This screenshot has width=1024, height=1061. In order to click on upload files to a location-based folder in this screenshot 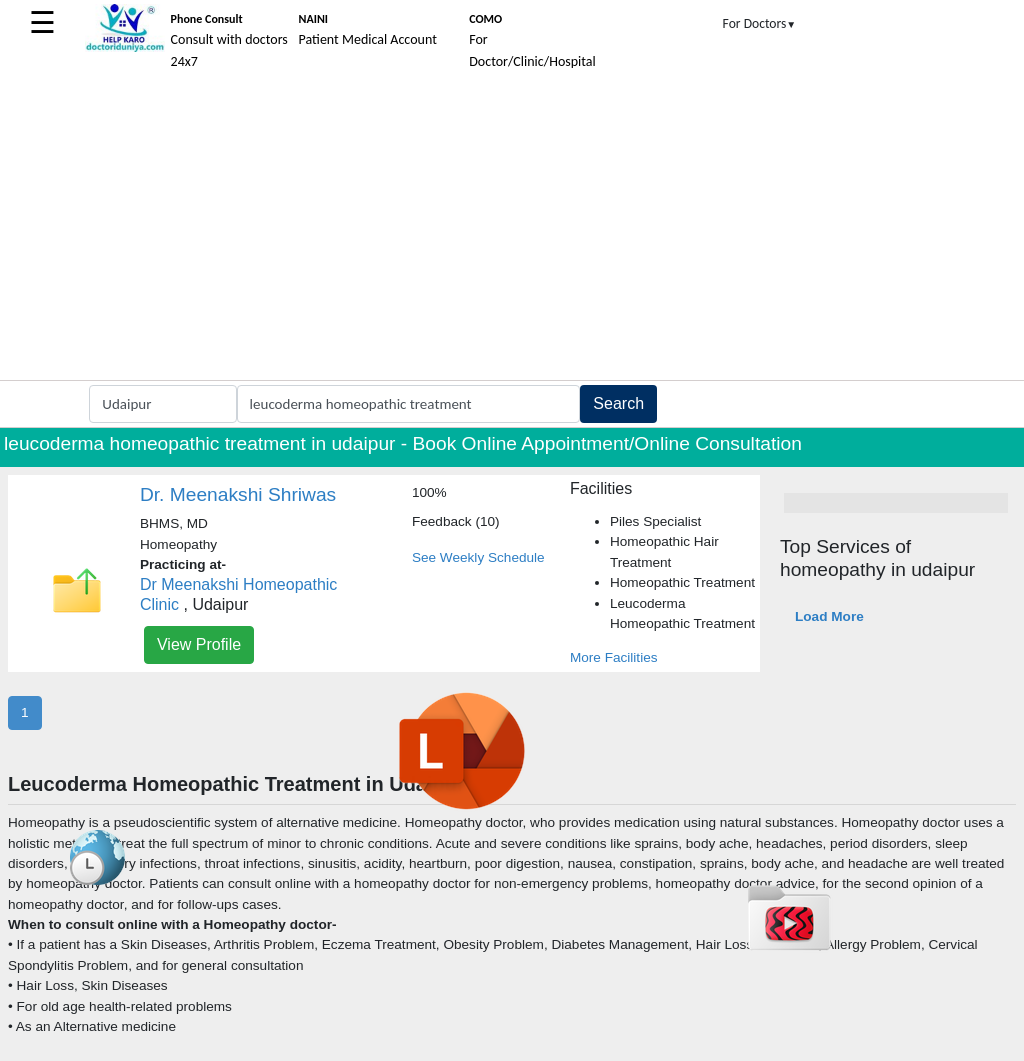, I will do `click(77, 595)`.